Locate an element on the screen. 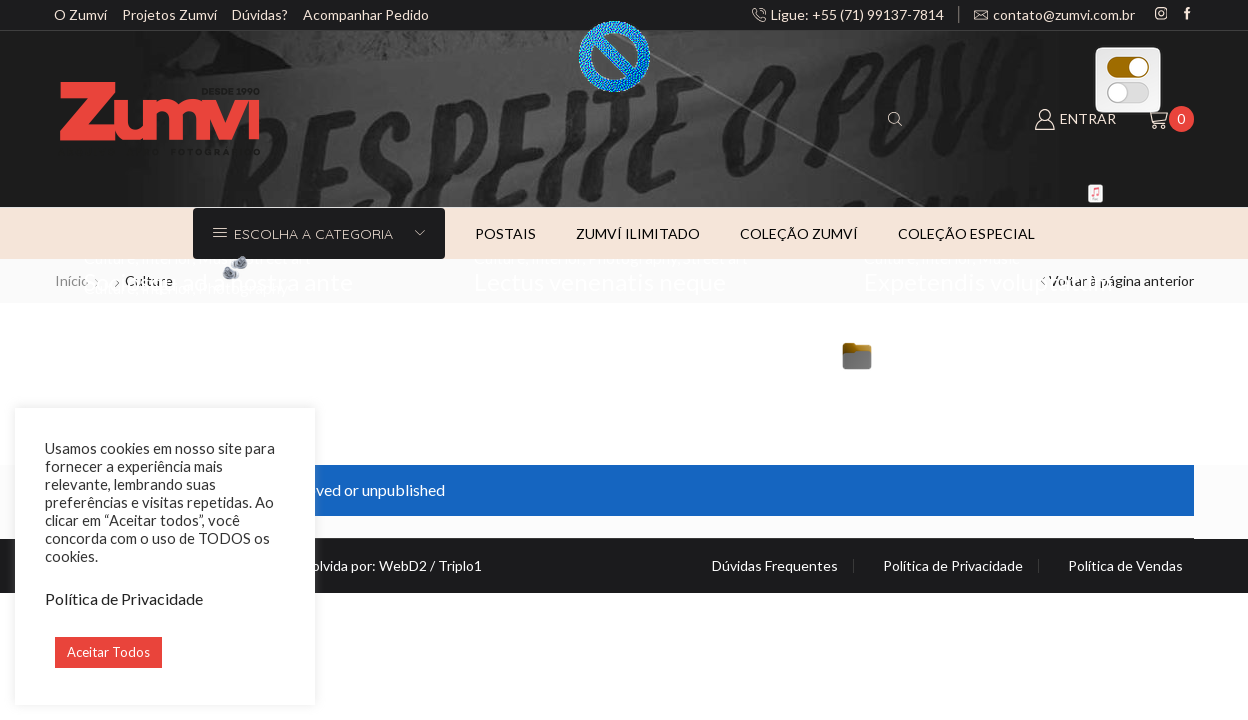  a flac audio file is located at coordinates (1095, 193).